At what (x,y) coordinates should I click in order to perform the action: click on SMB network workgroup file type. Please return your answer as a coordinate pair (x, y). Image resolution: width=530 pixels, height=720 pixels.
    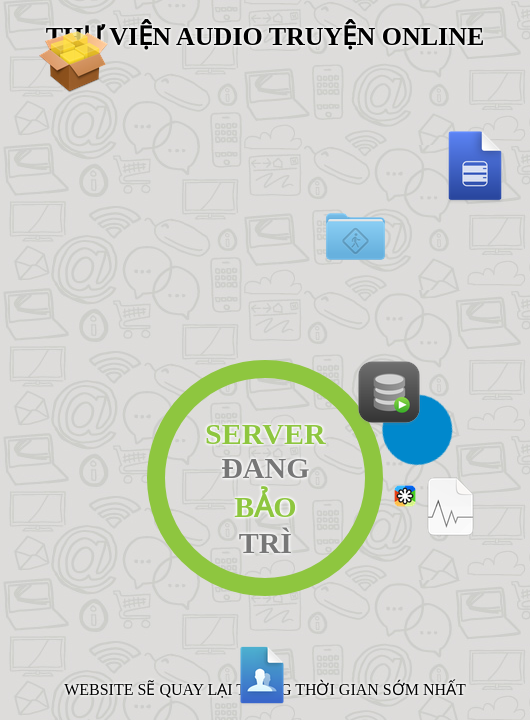
    Looking at the image, I should click on (475, 167).